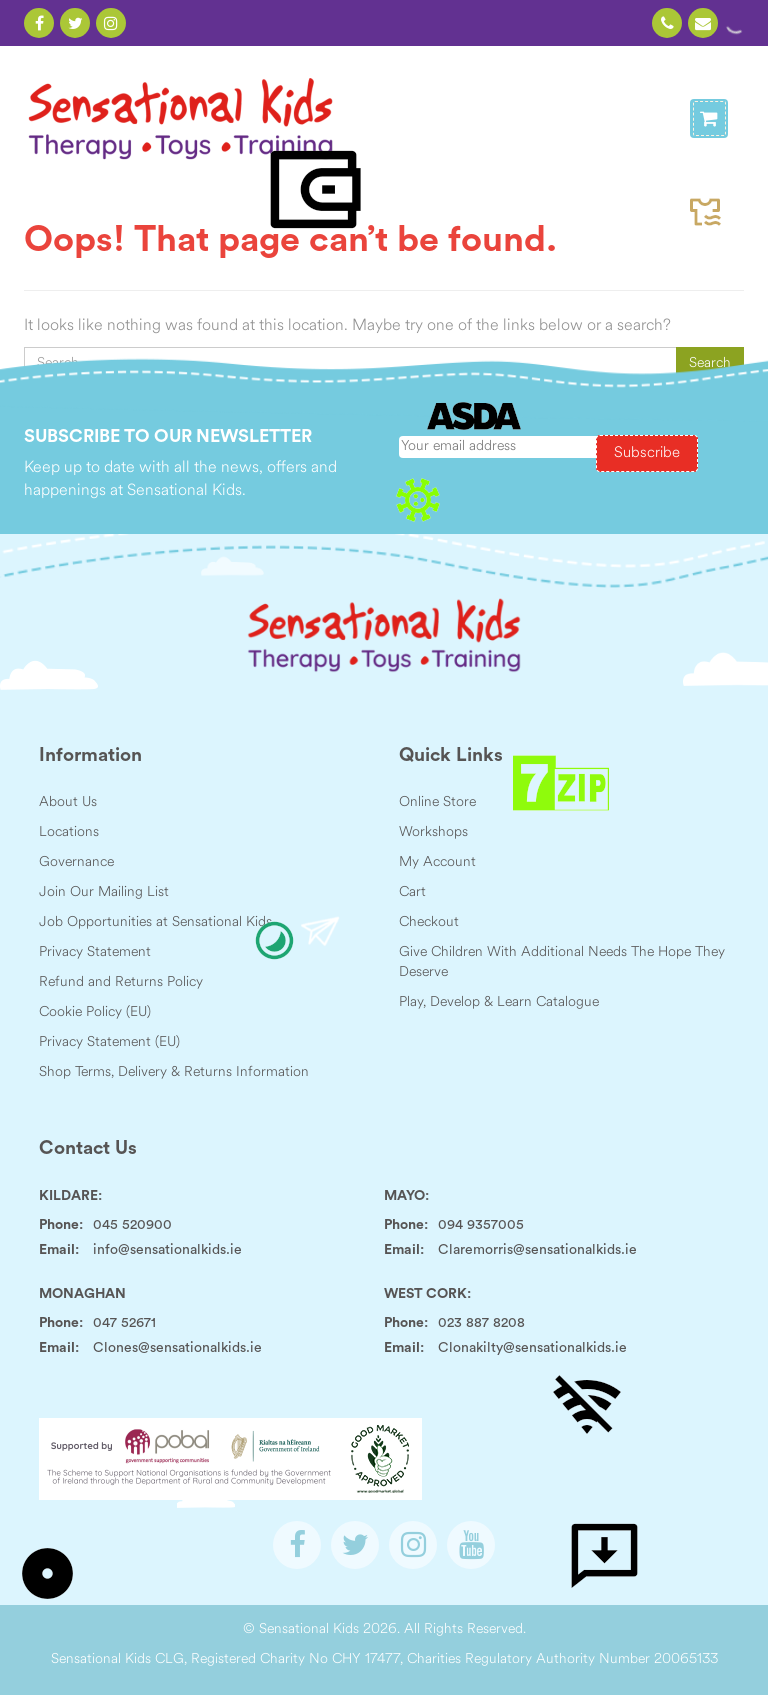 The width and height of the screenshot is (768, 1695). I want to click on Asda brand logo, so click(474, 416).